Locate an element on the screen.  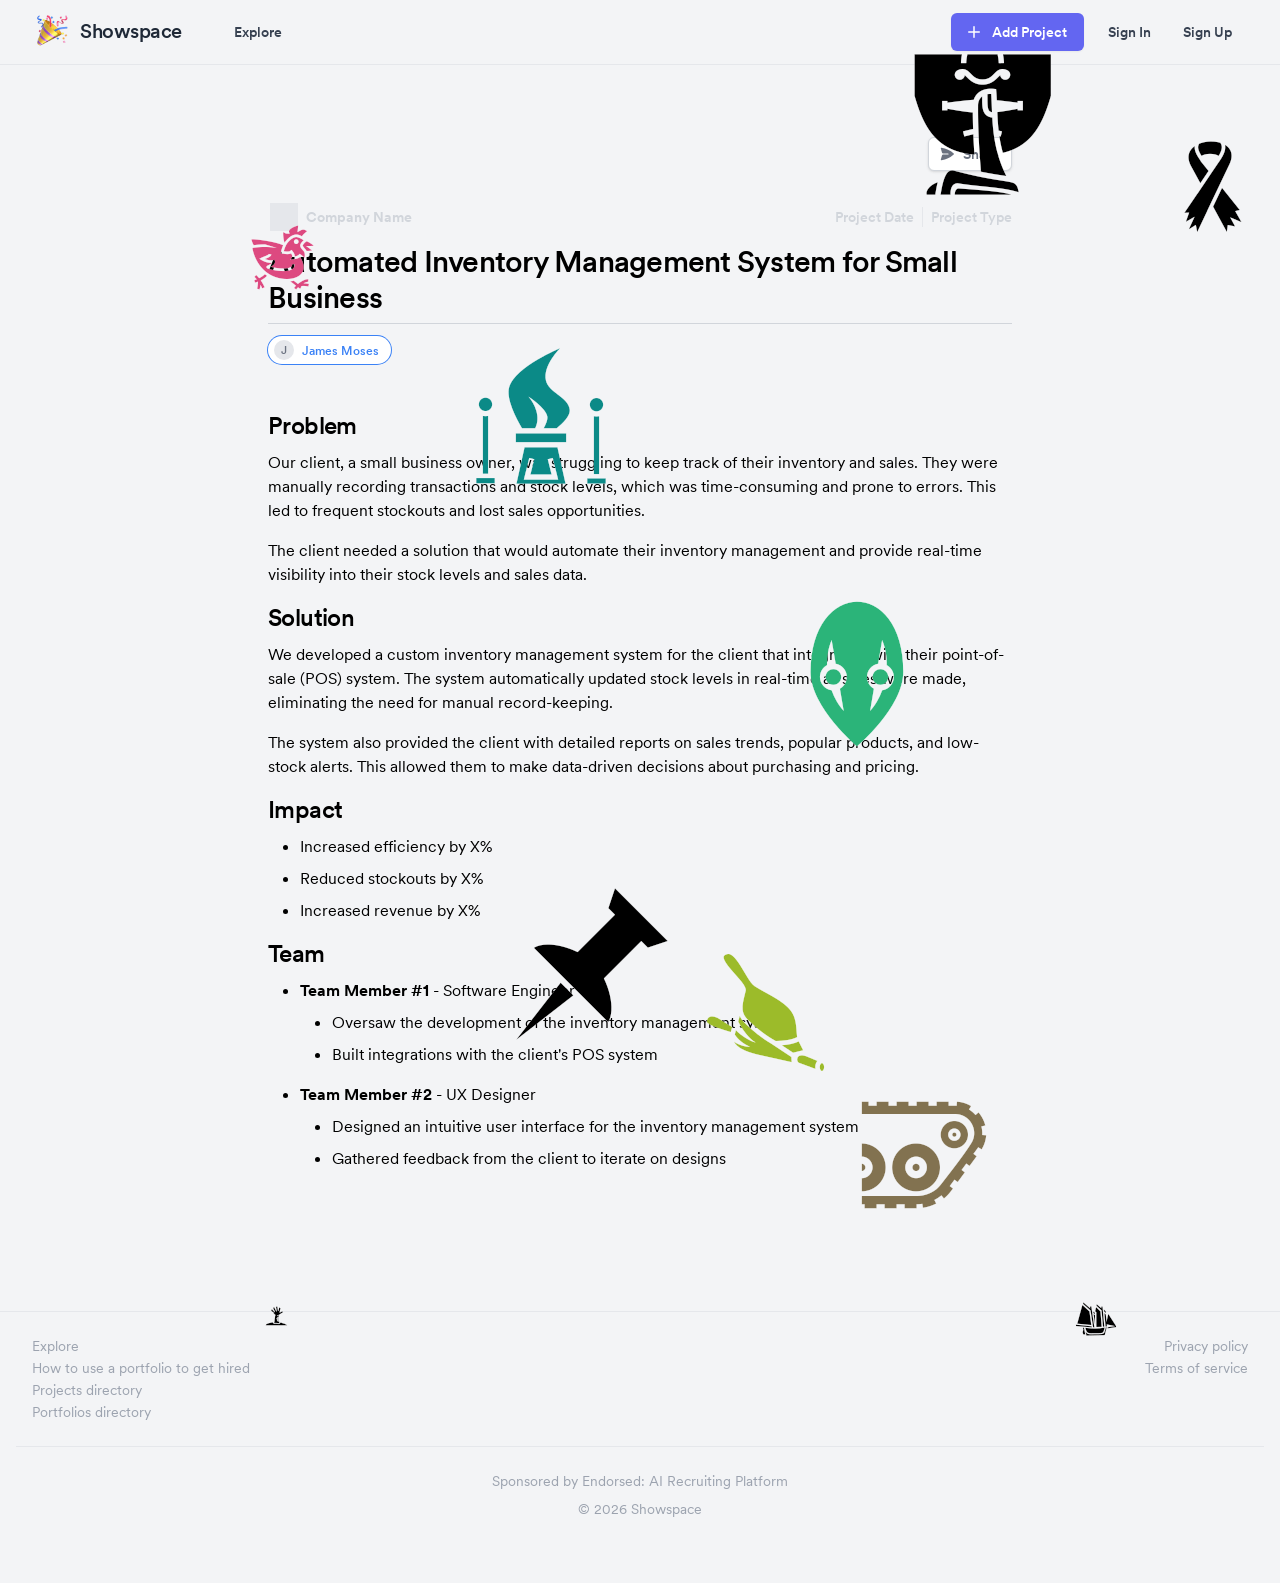
pin an item to keep it visible is located at coordinates (592, 964).